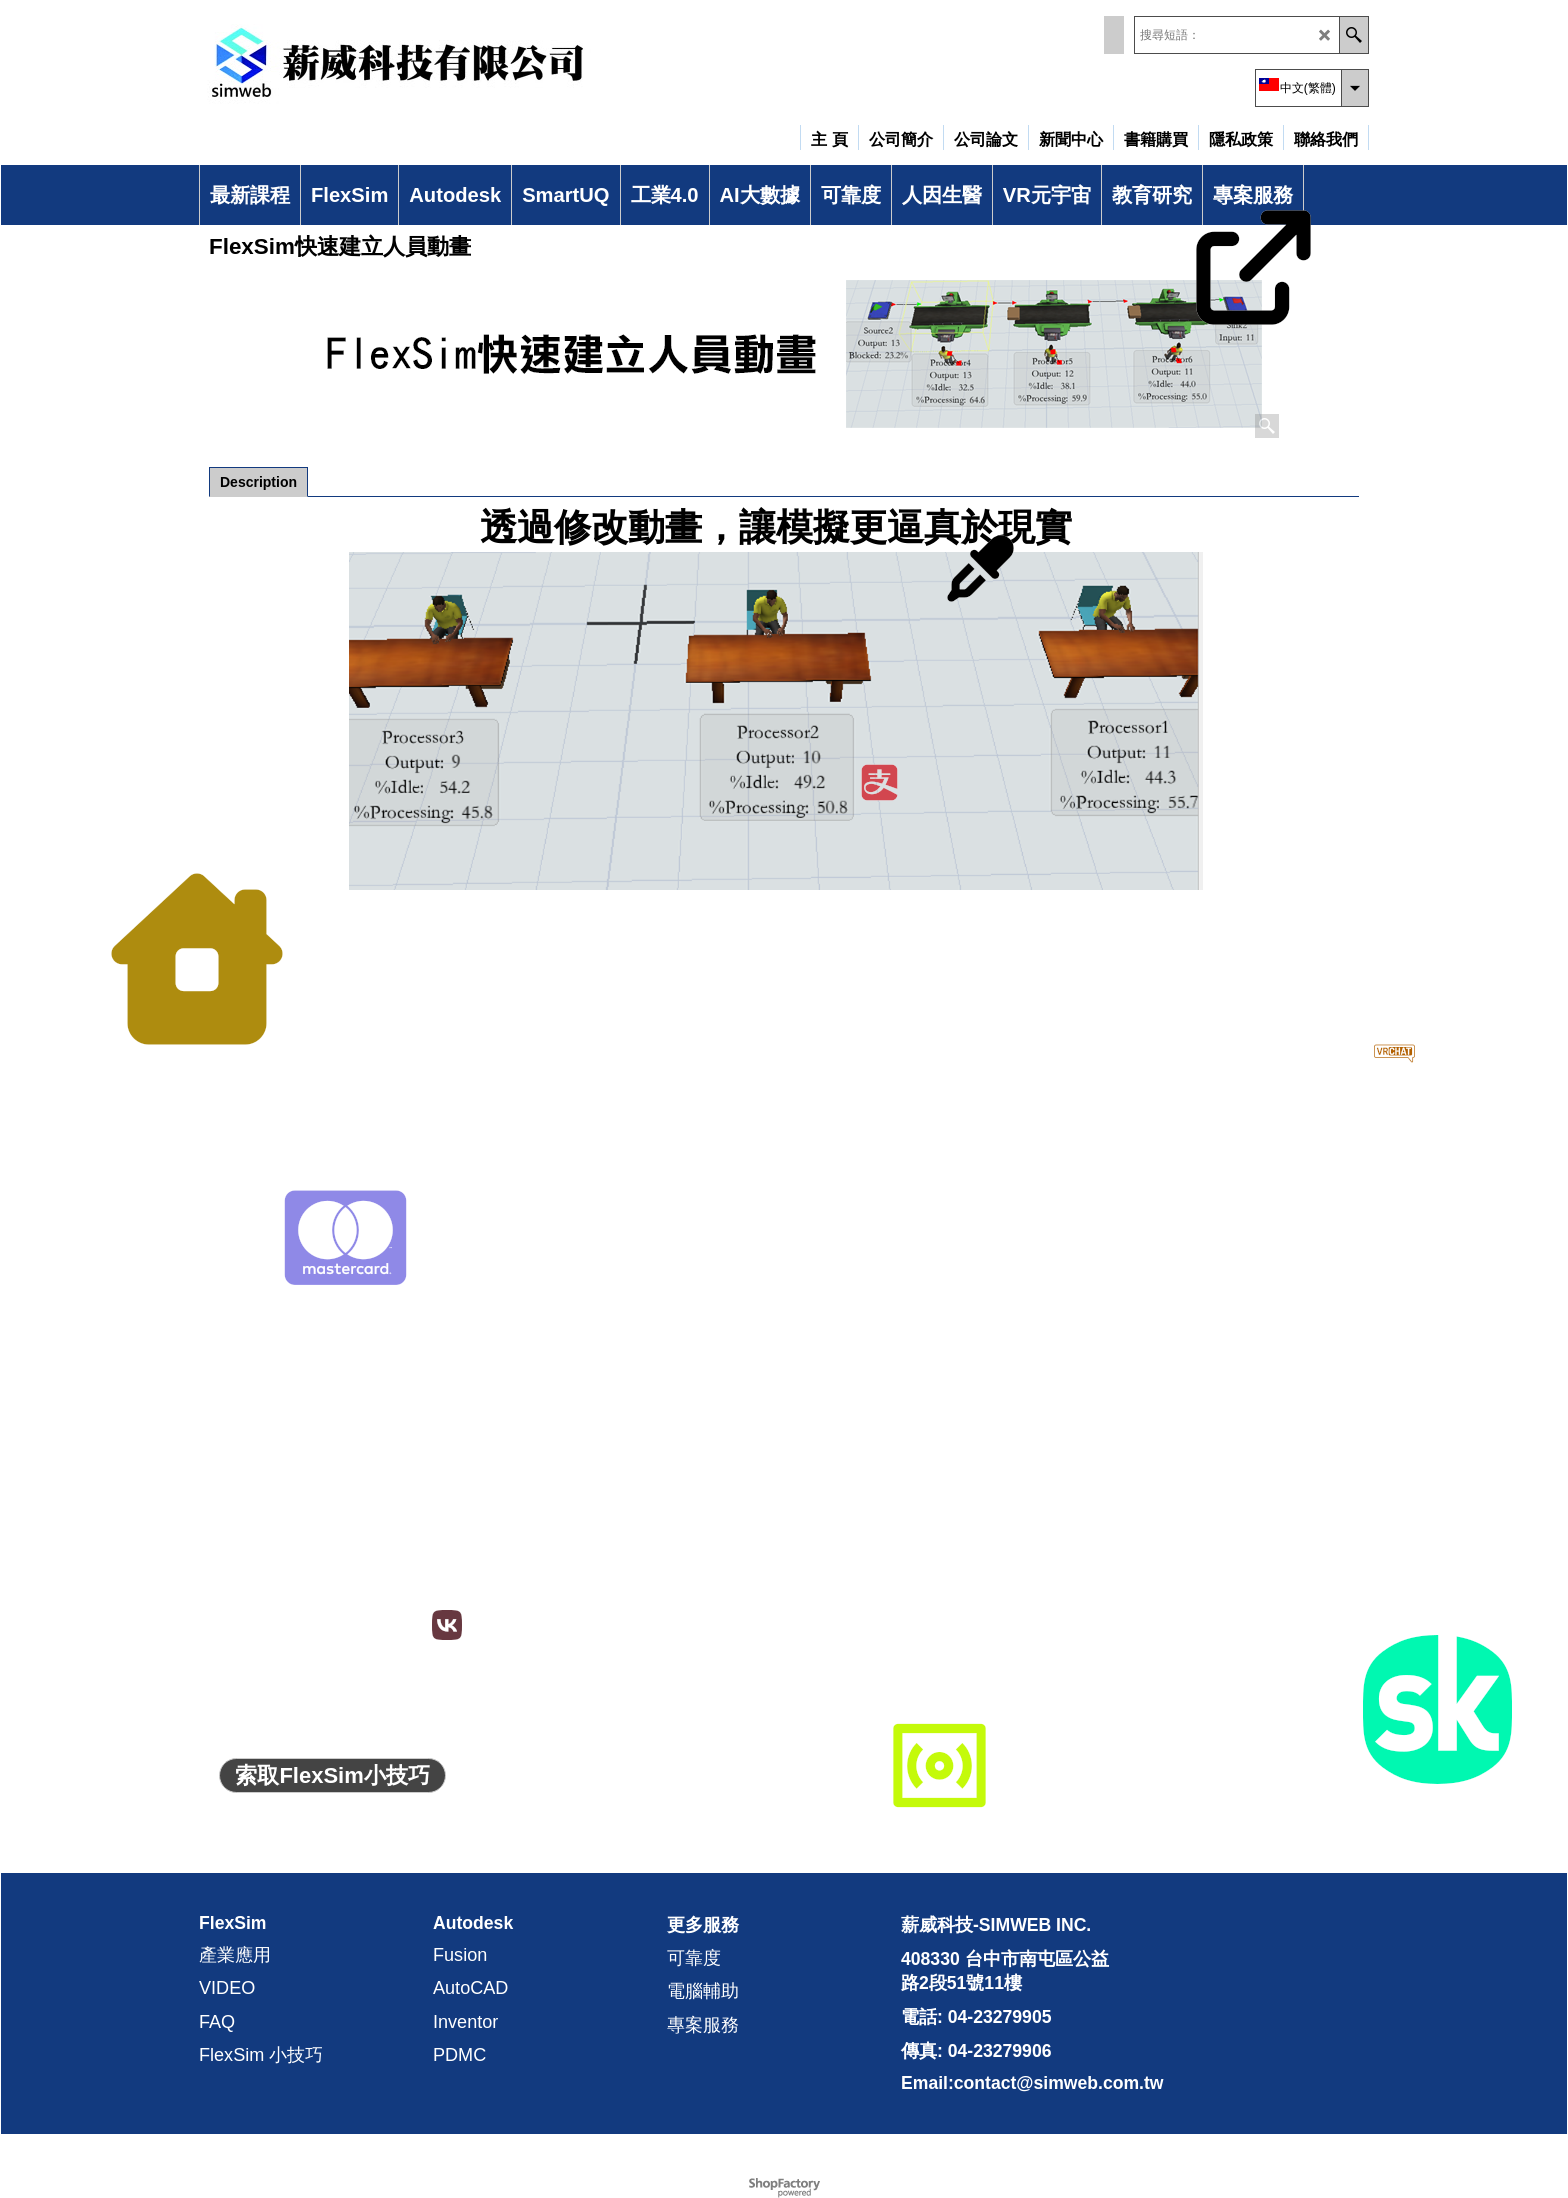 This screenshot has width=1568, height=2198. I want to click on open the VRChat app, so click(1394, 1053).